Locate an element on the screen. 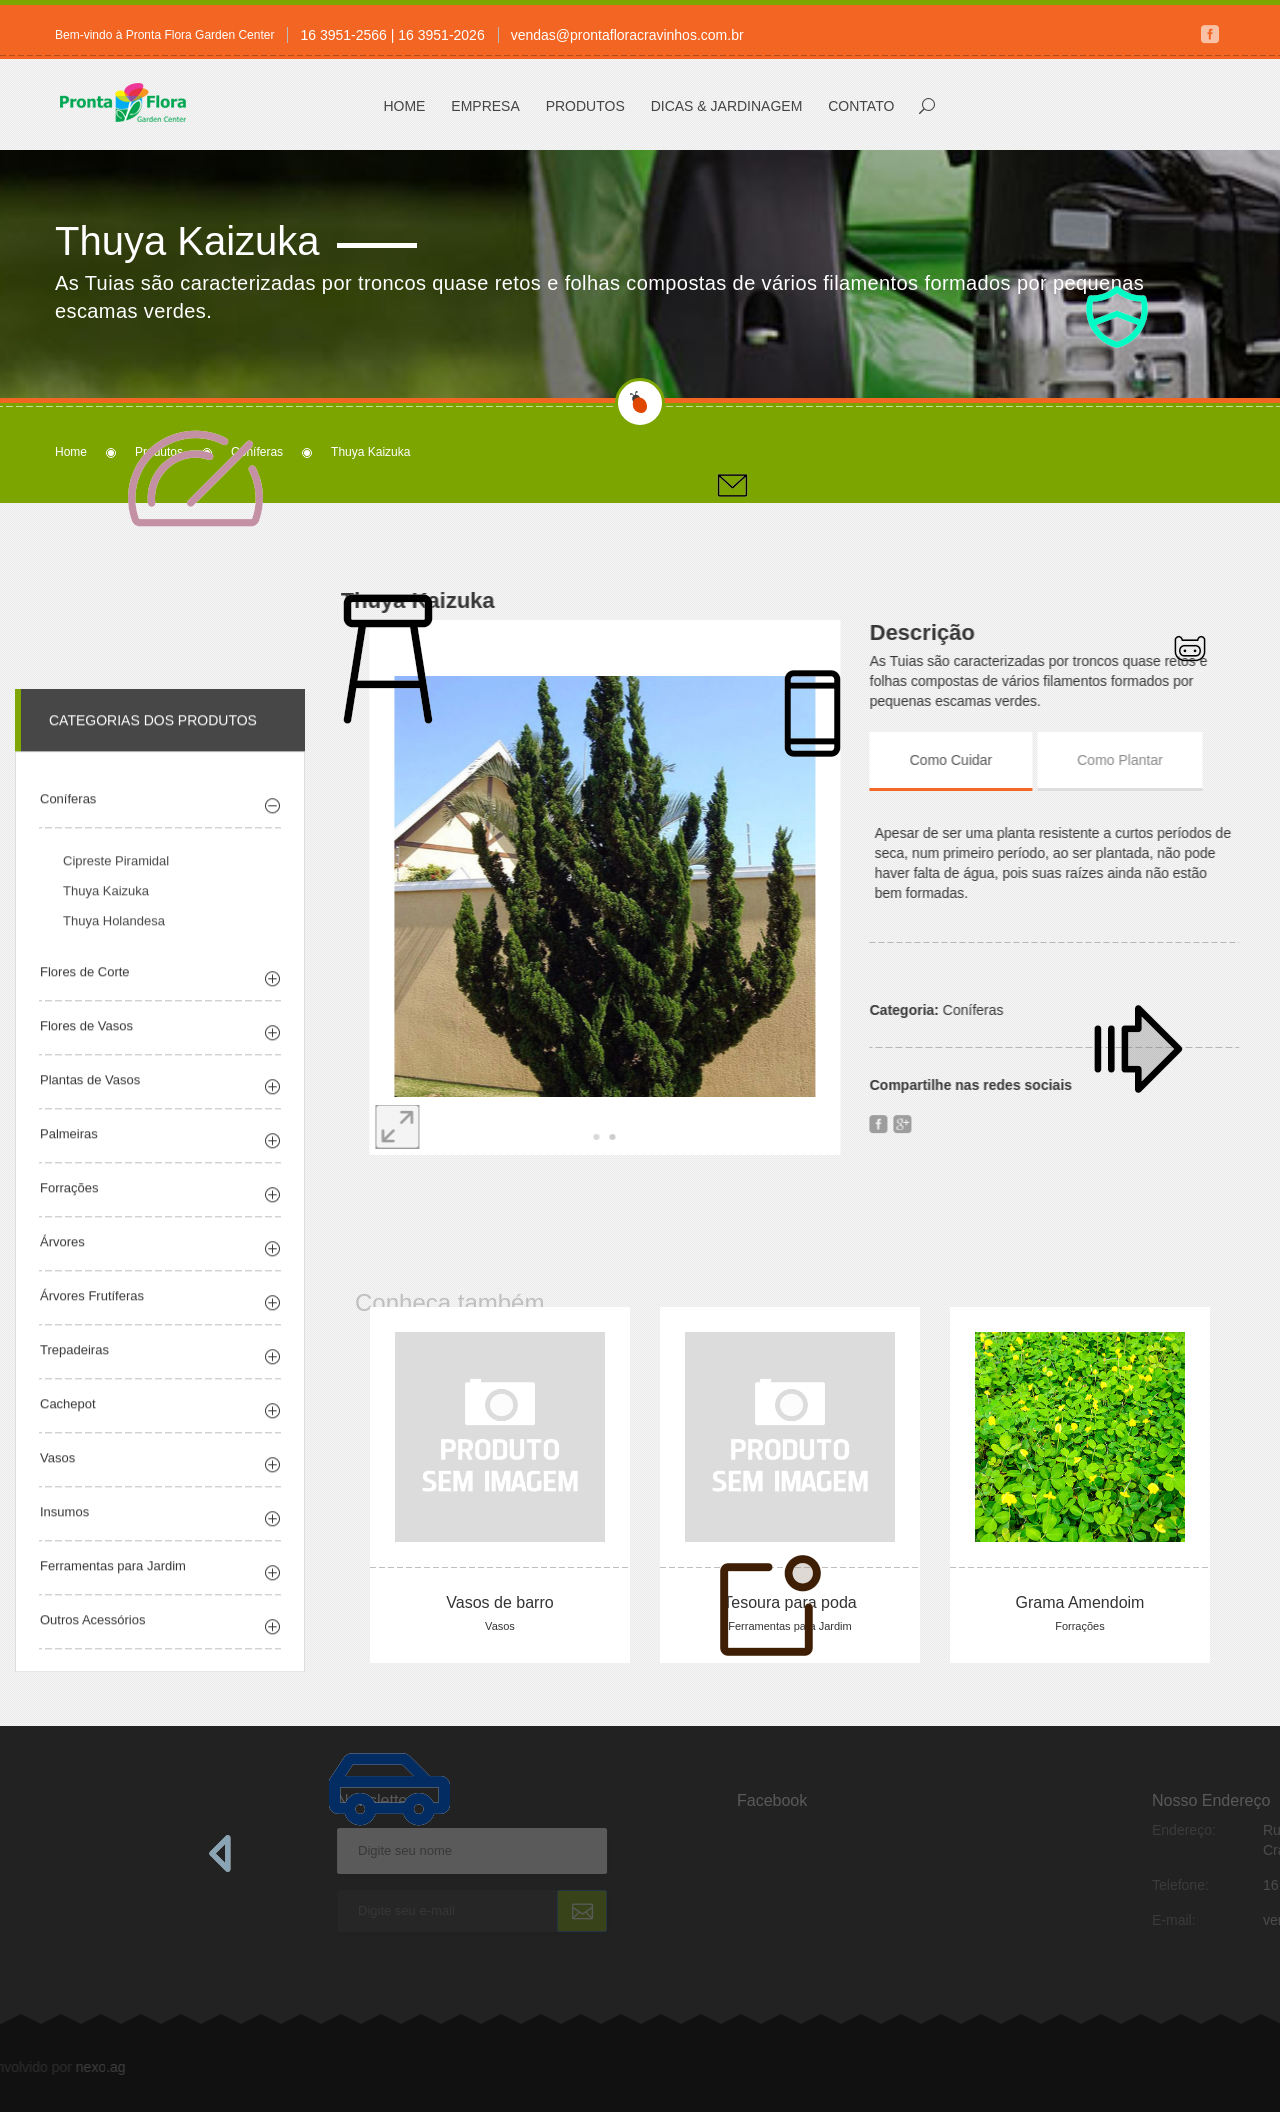 The image size is (1280, 2112). go back to the previous screen is located at coordinates (222, 1853).